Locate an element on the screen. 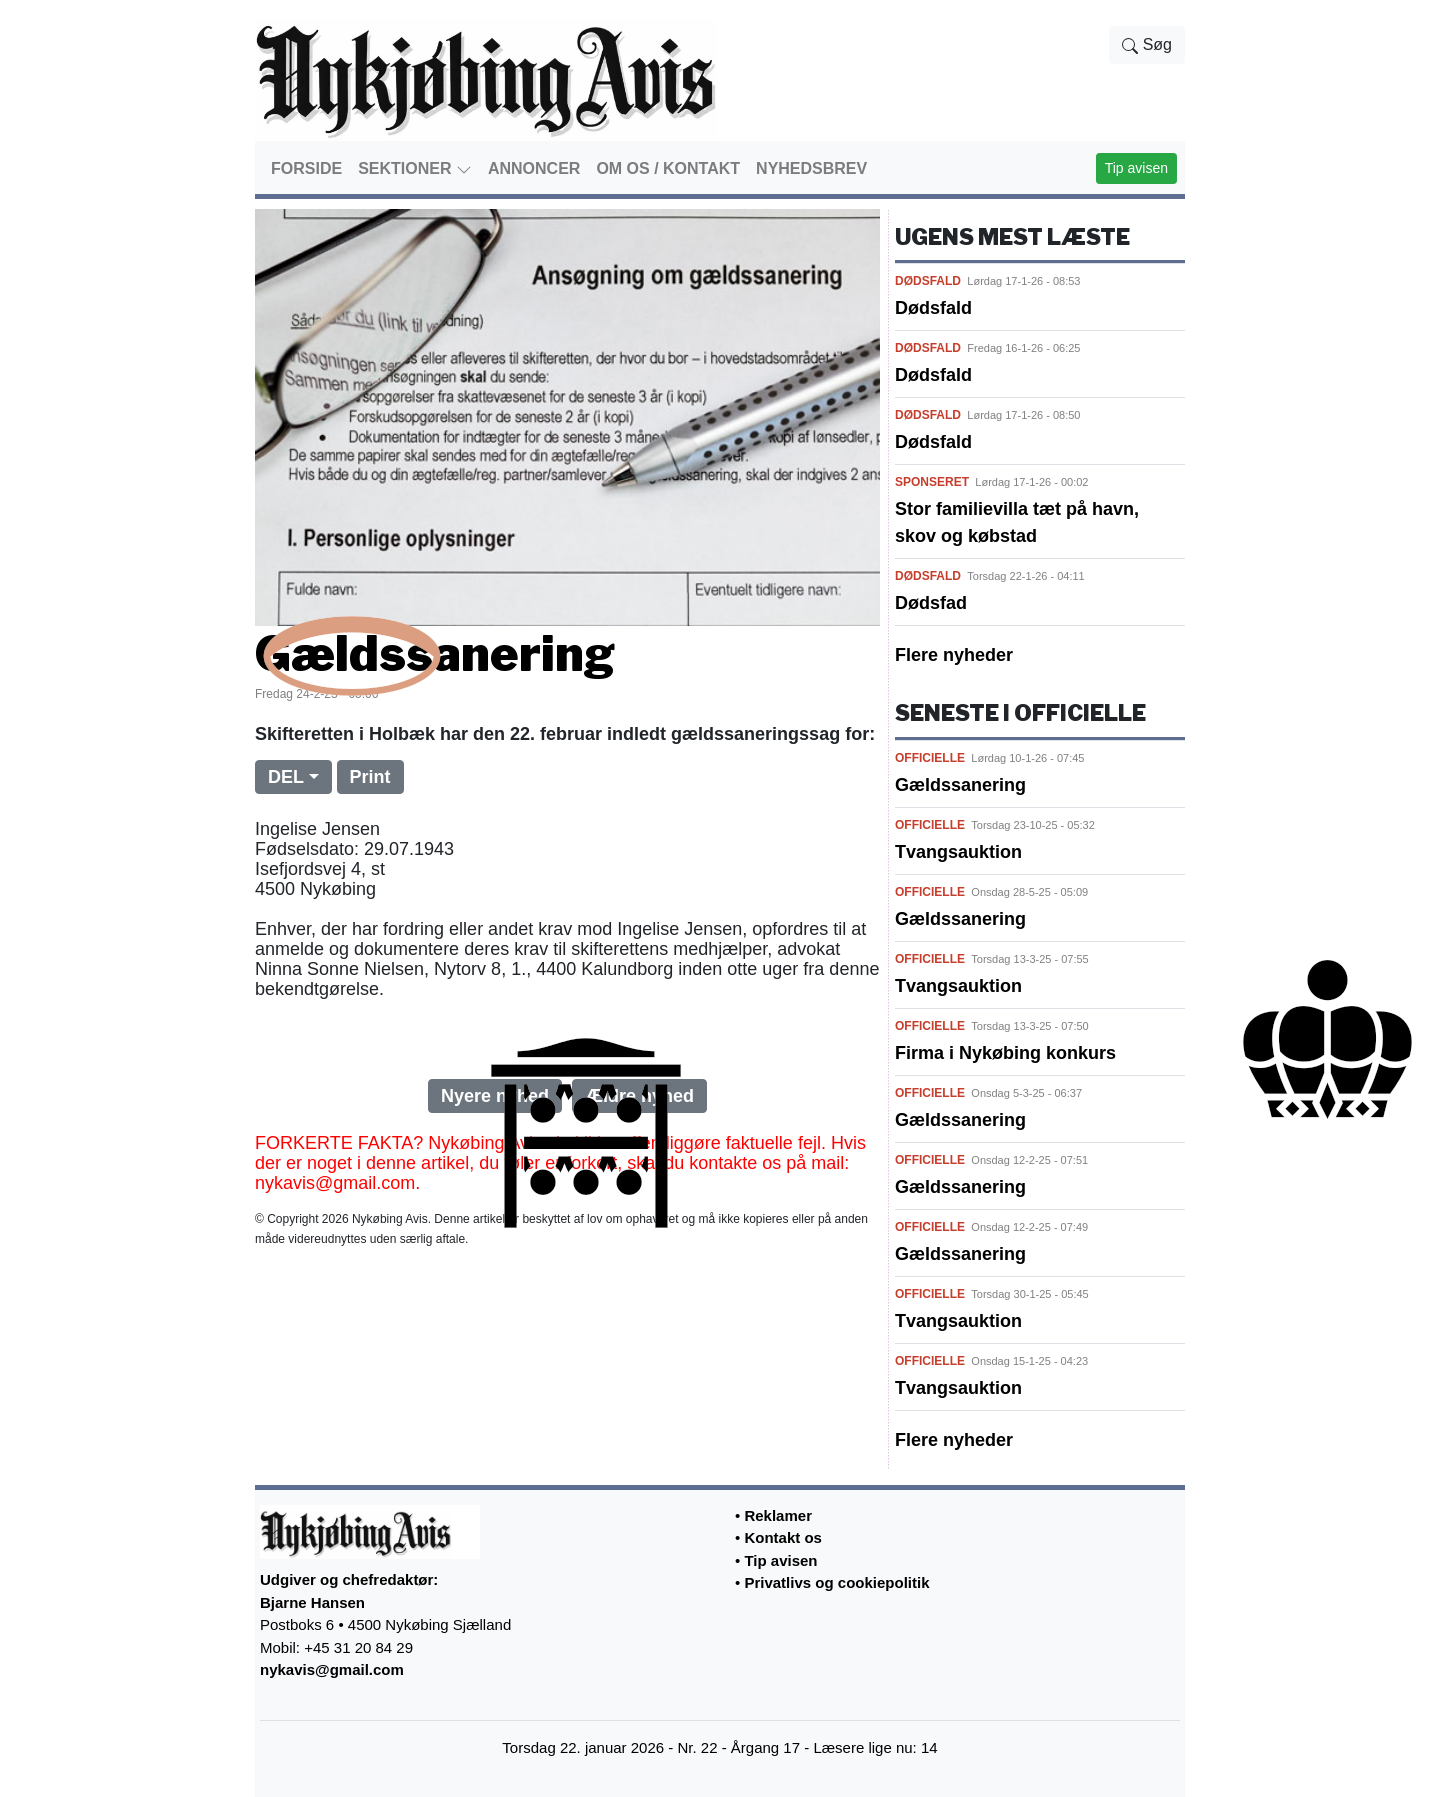 The width and height of the screenshot is (1440, 1797). indicates premium or royal status in a game is located at coordinates (1327, 1039).